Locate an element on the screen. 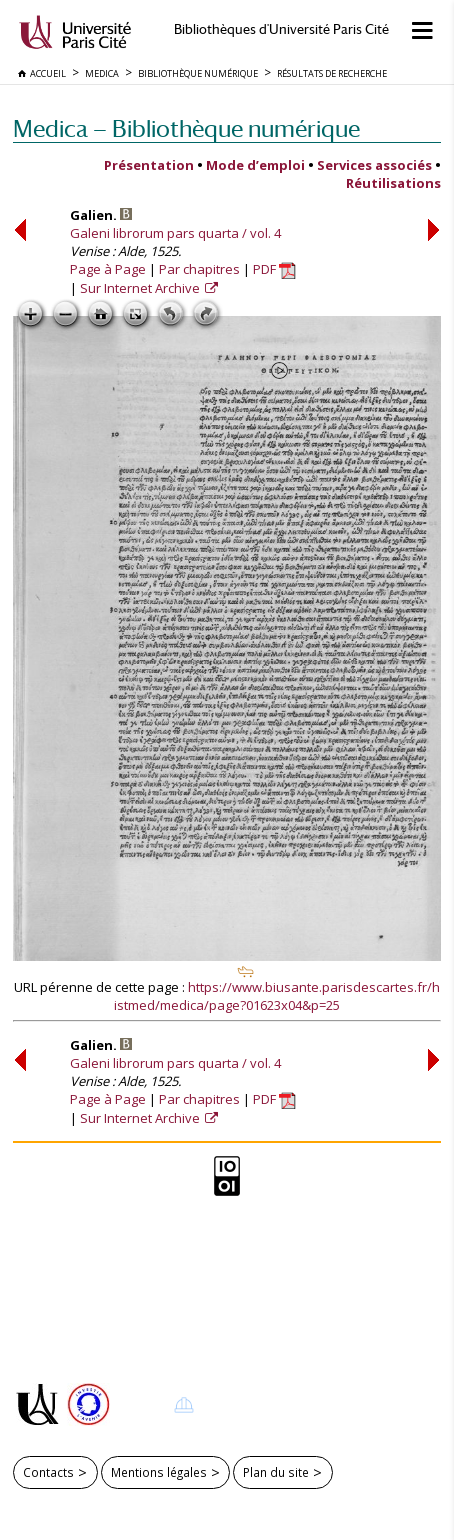  access construction or work site settings is located at coordinates (184, 1406).